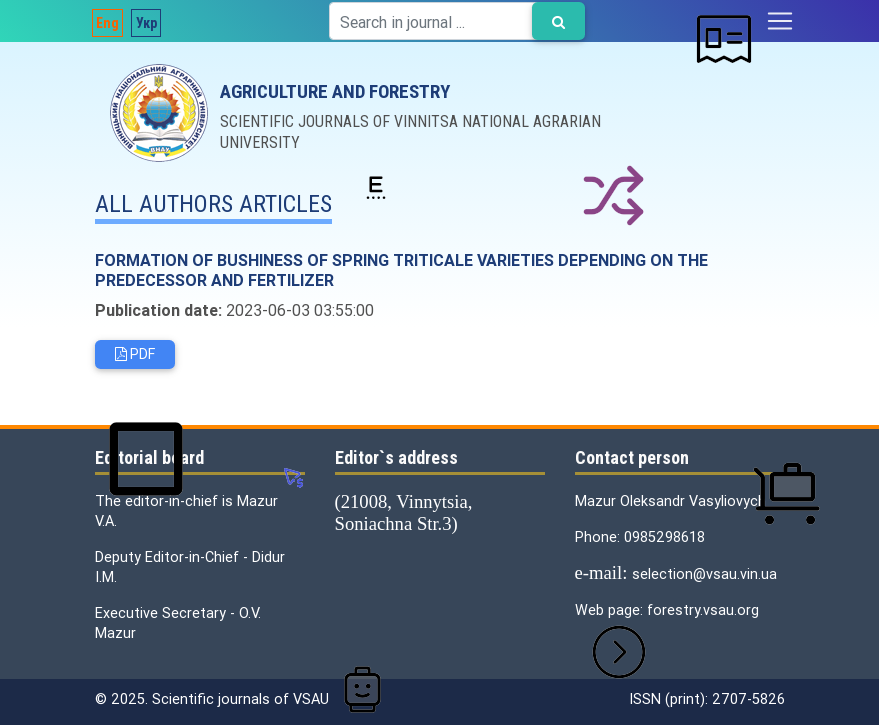  Describe the element at coordinates (293, 477) in the screenshot. I see `pay-per-click advertising or cost tracking` at that location.